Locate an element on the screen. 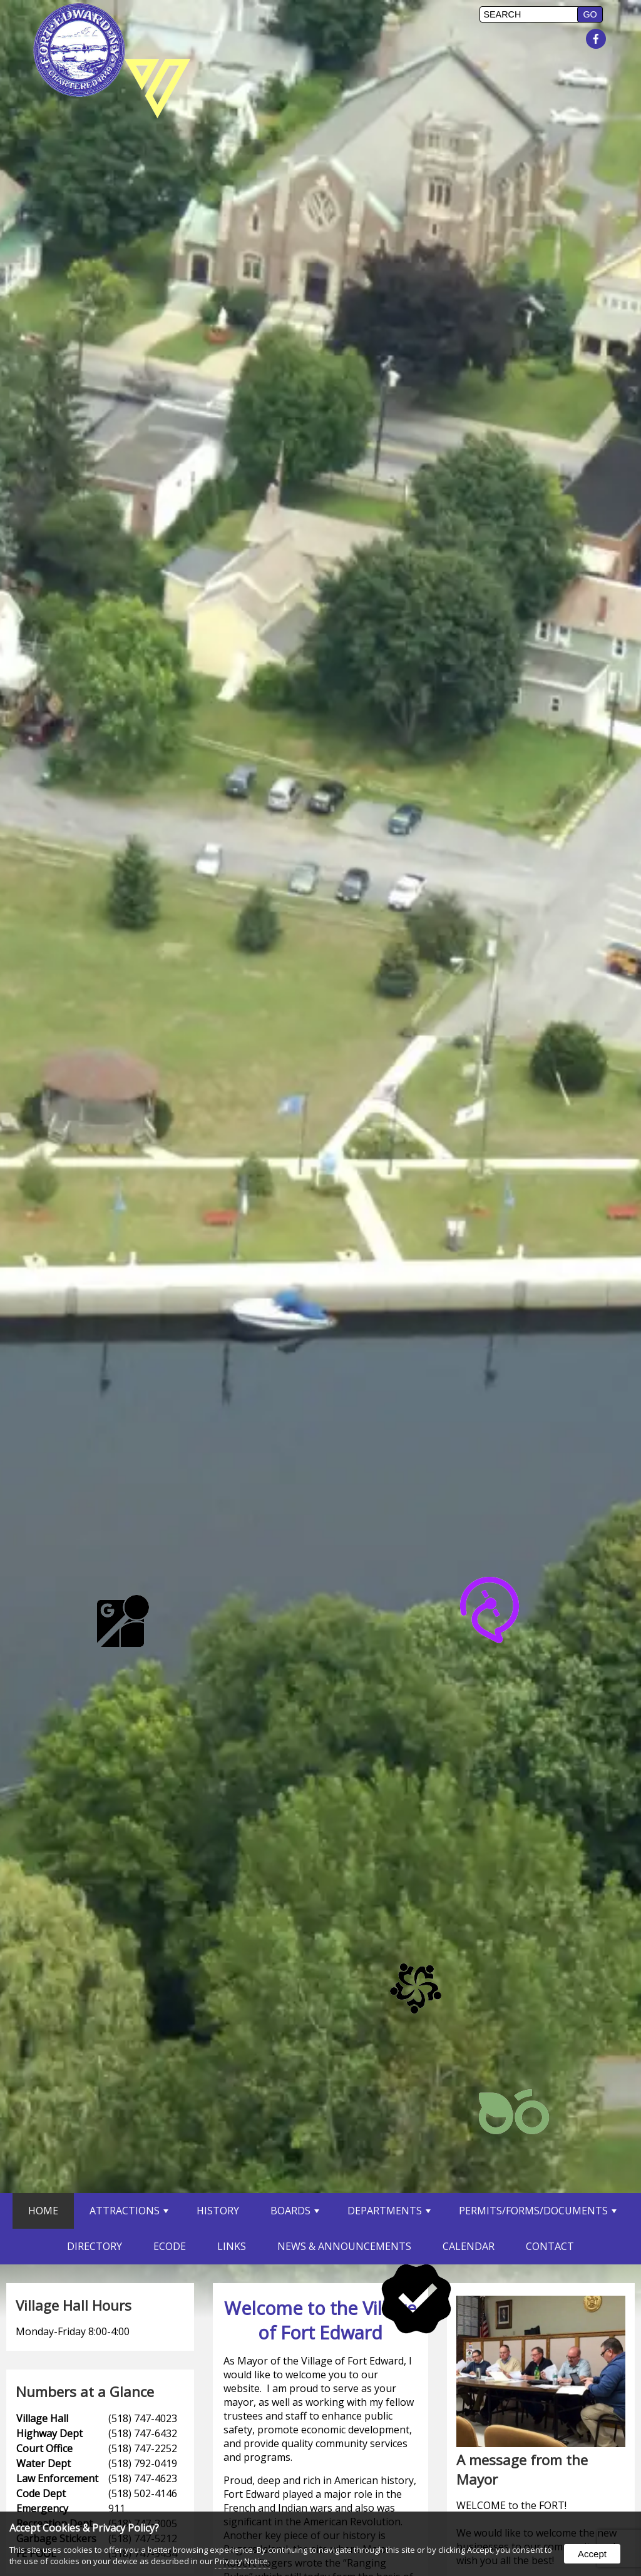 Image resolution: width=641 pixels, height=2576 pixels. open the nextbike bike-sharing app is located at coordinates (514, 2112).